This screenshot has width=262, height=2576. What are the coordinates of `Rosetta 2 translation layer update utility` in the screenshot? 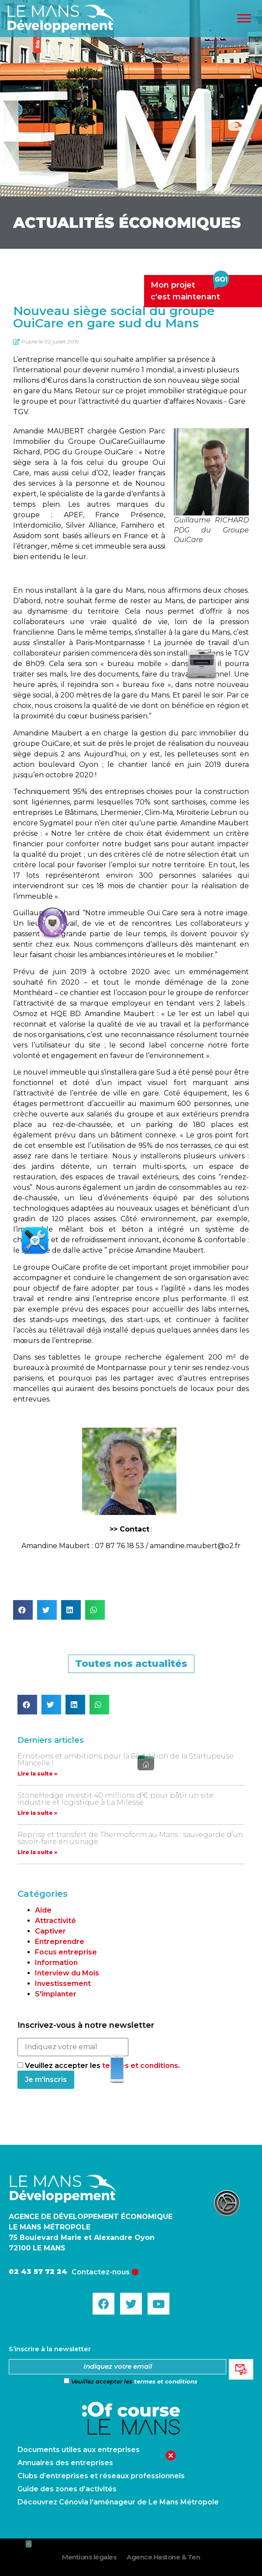 It's located at (227, 2203).